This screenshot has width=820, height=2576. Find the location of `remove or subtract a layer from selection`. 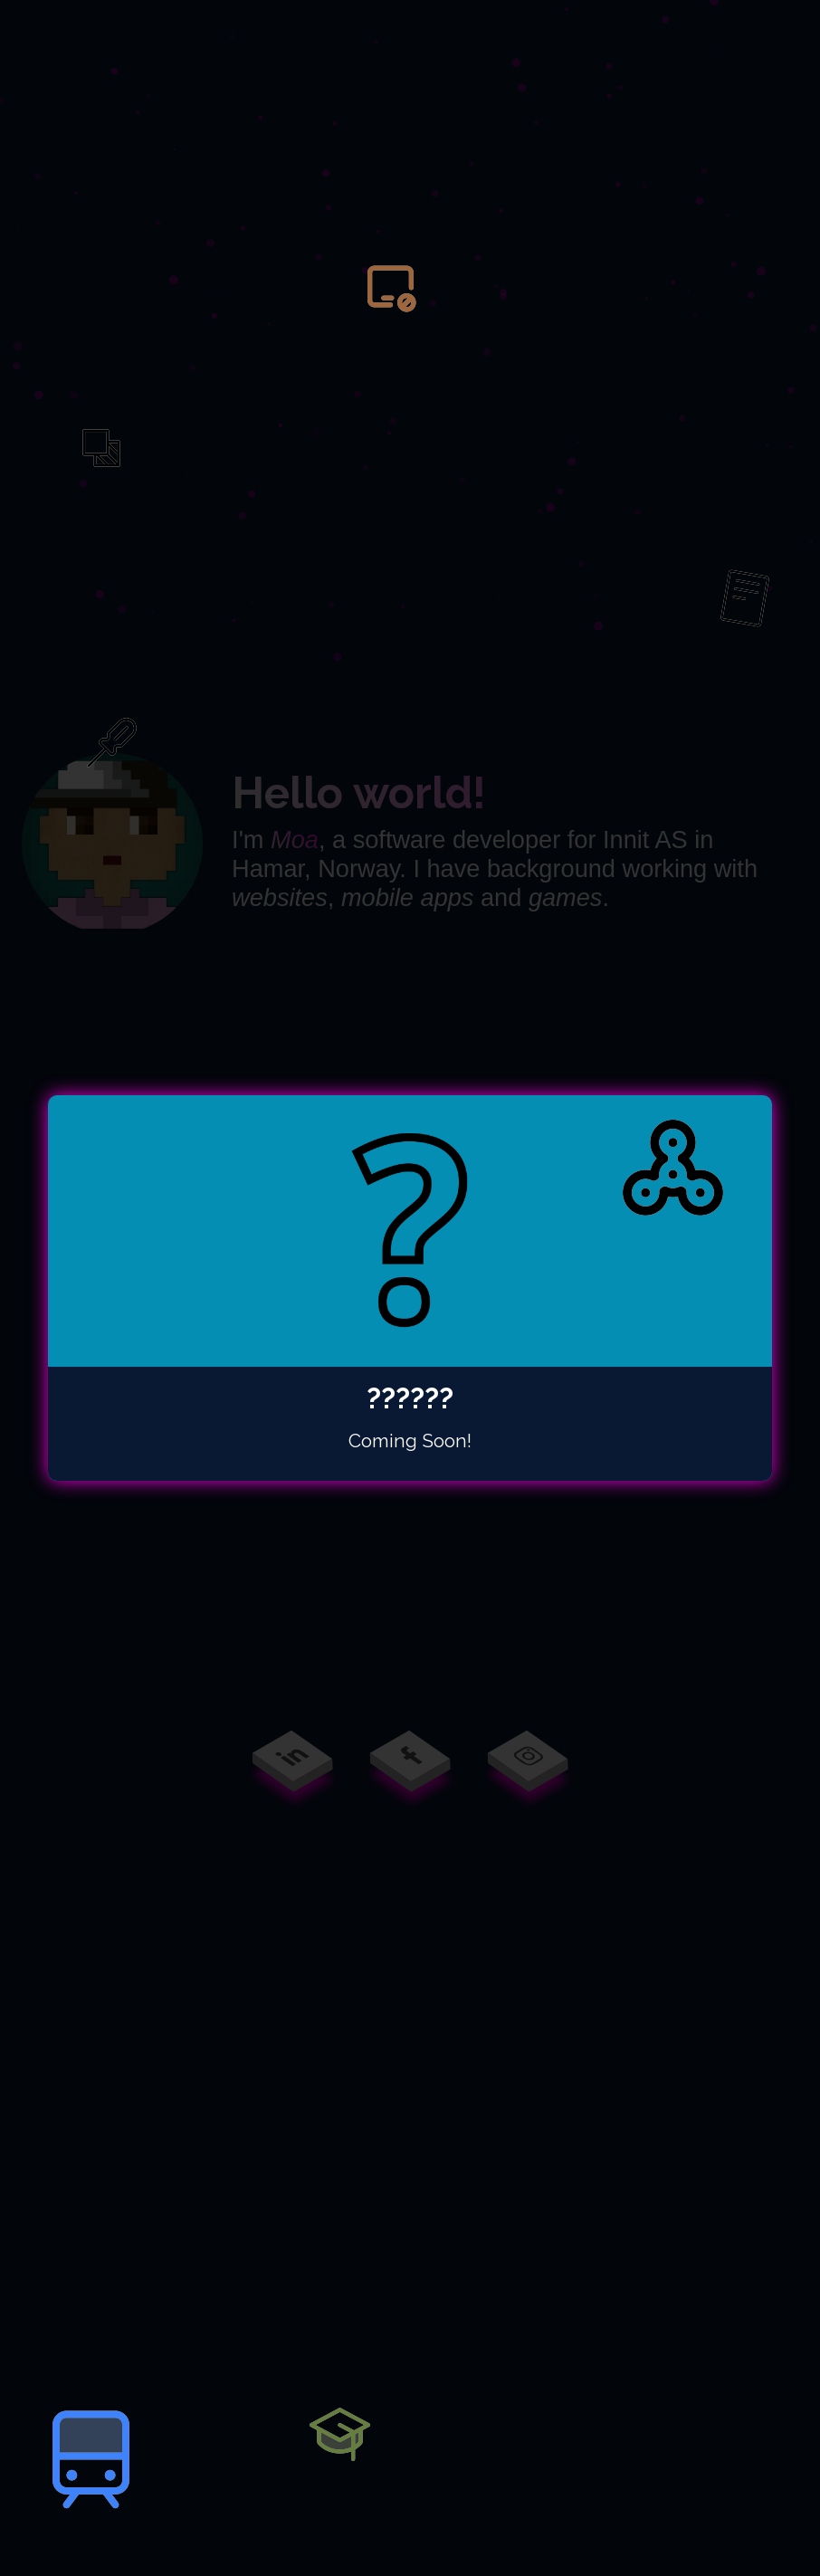

remove or subtract a layer from selection is located at coordinates (101, 448).